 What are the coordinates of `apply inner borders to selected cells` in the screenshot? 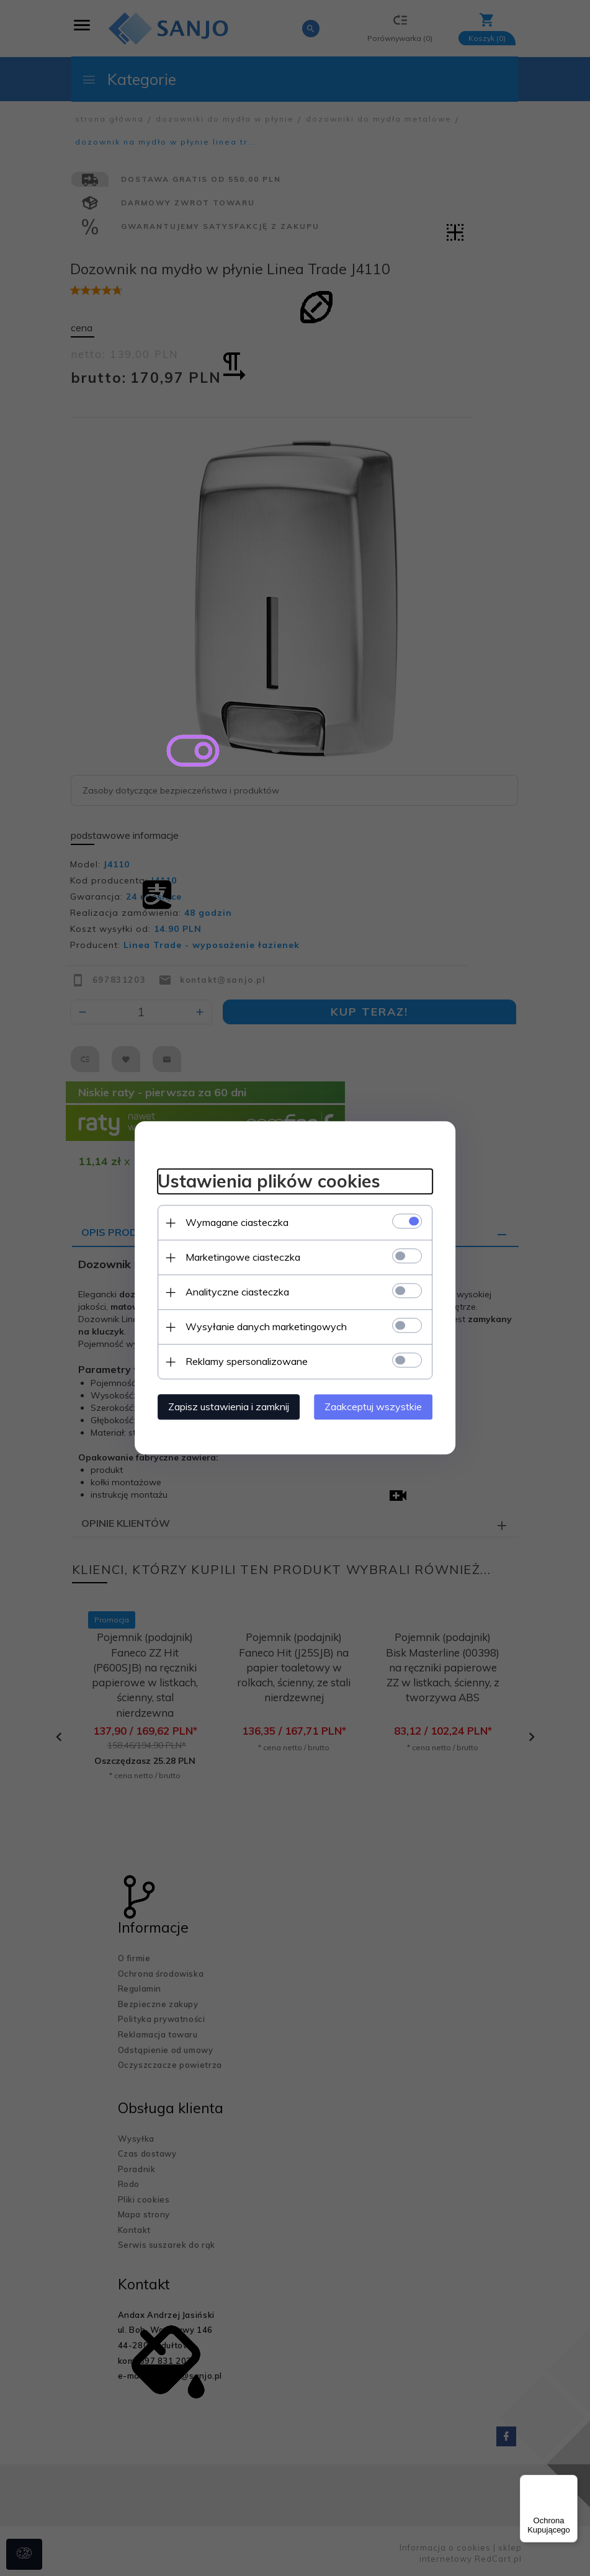 It's located at (455, 232).